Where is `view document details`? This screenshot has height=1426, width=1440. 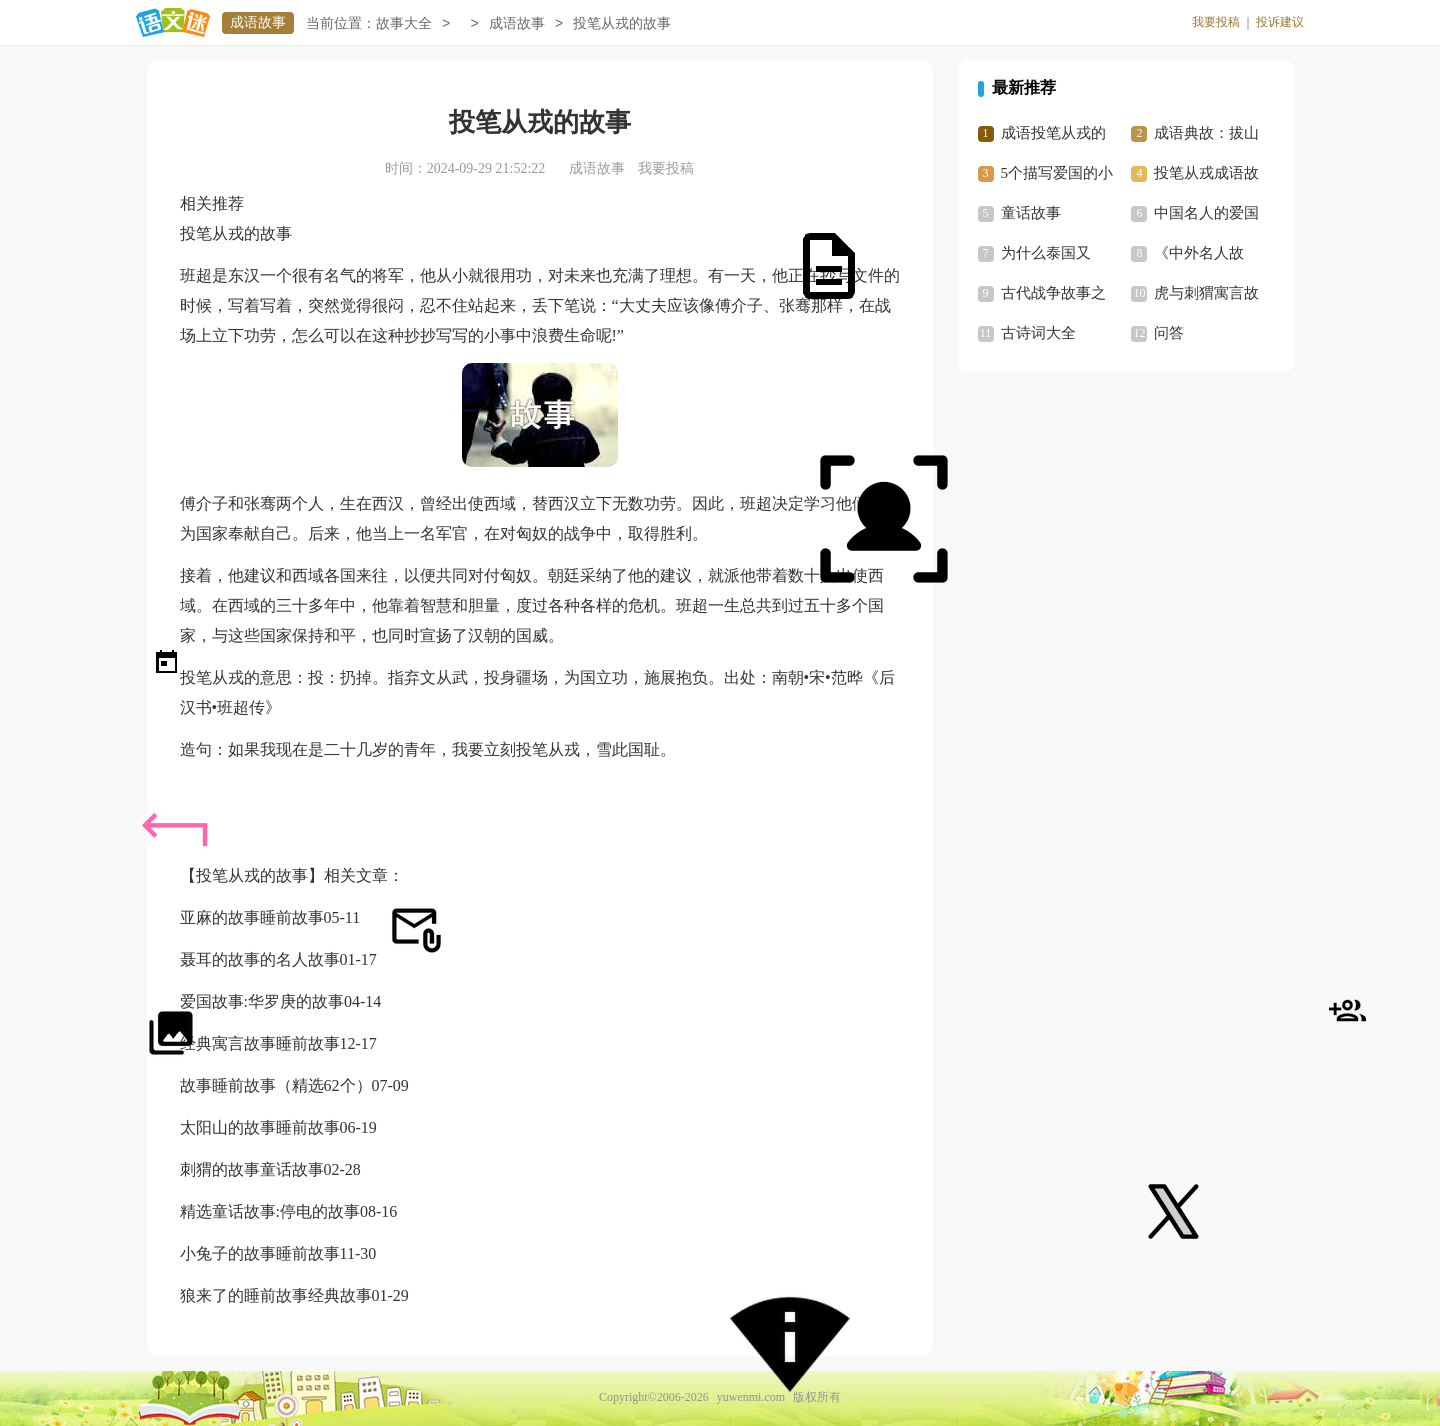 view document details is located at coordinates (829, 266).